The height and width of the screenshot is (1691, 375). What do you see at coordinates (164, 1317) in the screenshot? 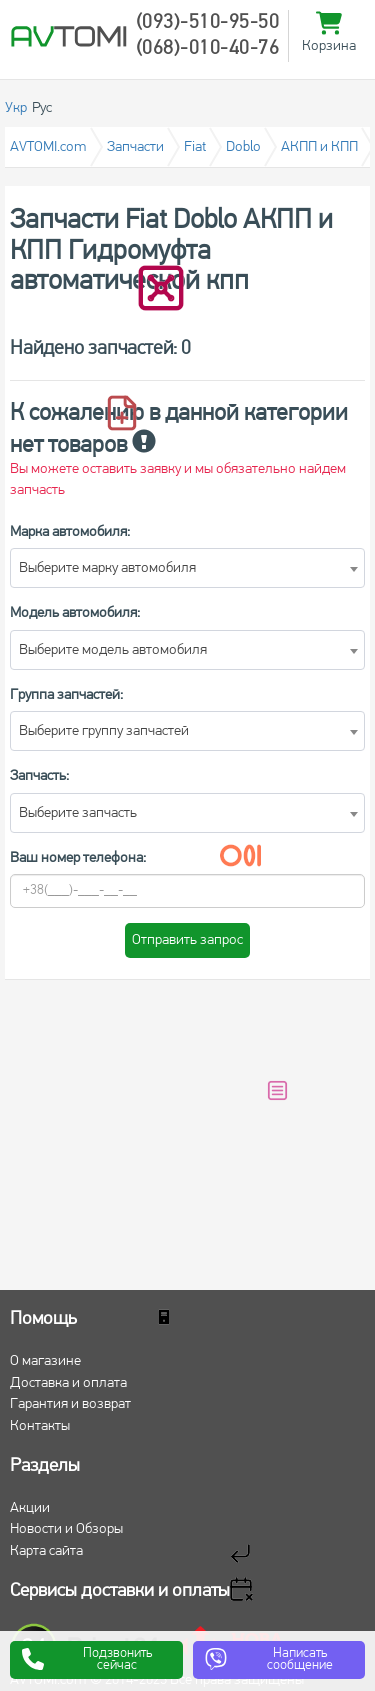
I see `access server or desktop computer settings` at bounding box center [164, 1317].